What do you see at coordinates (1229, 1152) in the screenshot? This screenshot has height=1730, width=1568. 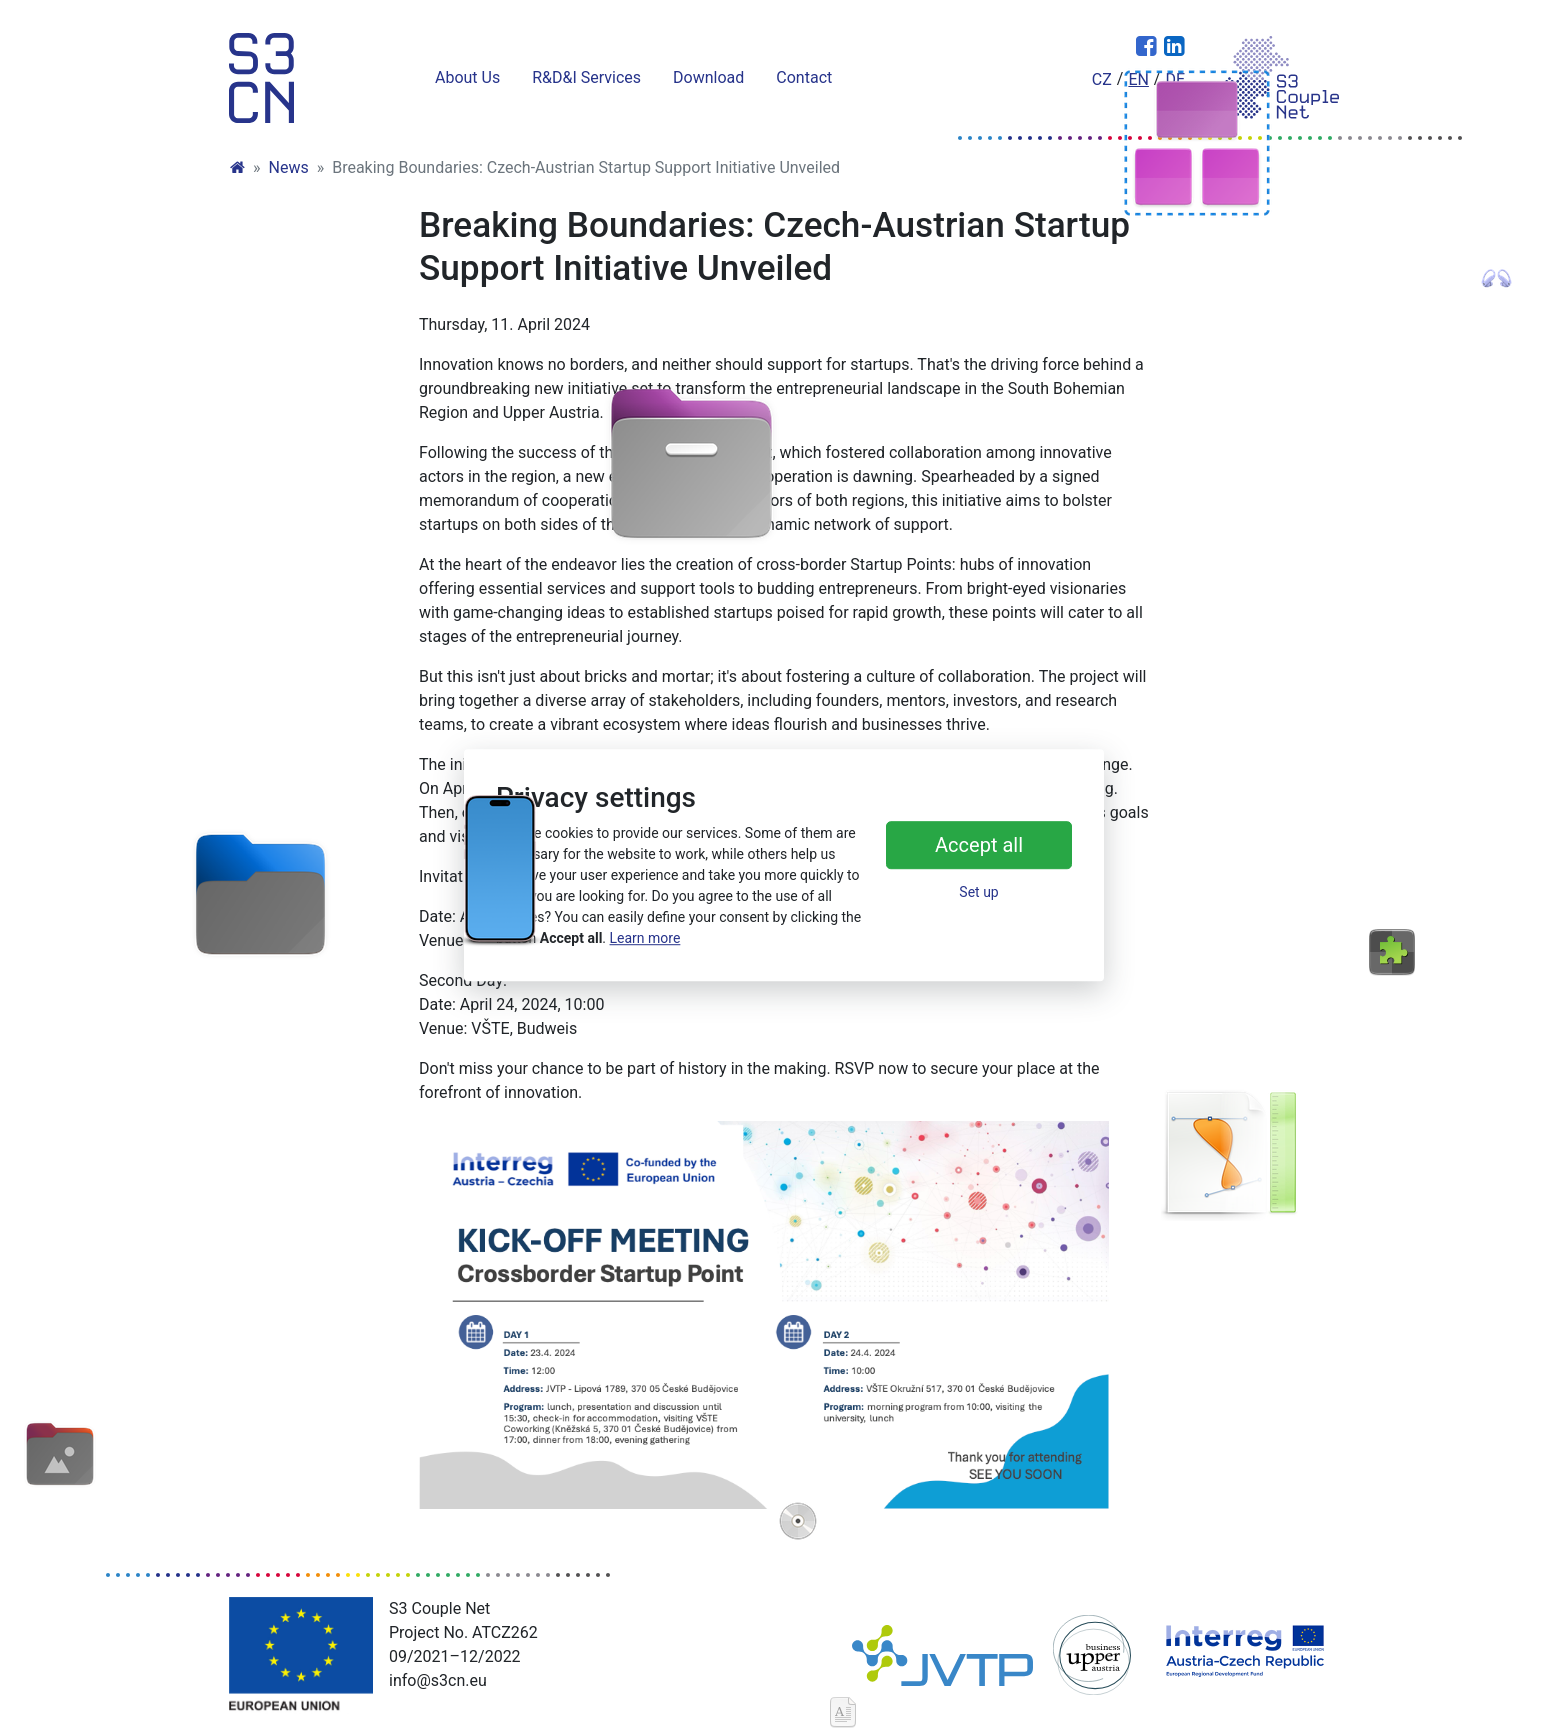 I see `a vector drawing or illustration template file` at bounding box center [1229, 1152].